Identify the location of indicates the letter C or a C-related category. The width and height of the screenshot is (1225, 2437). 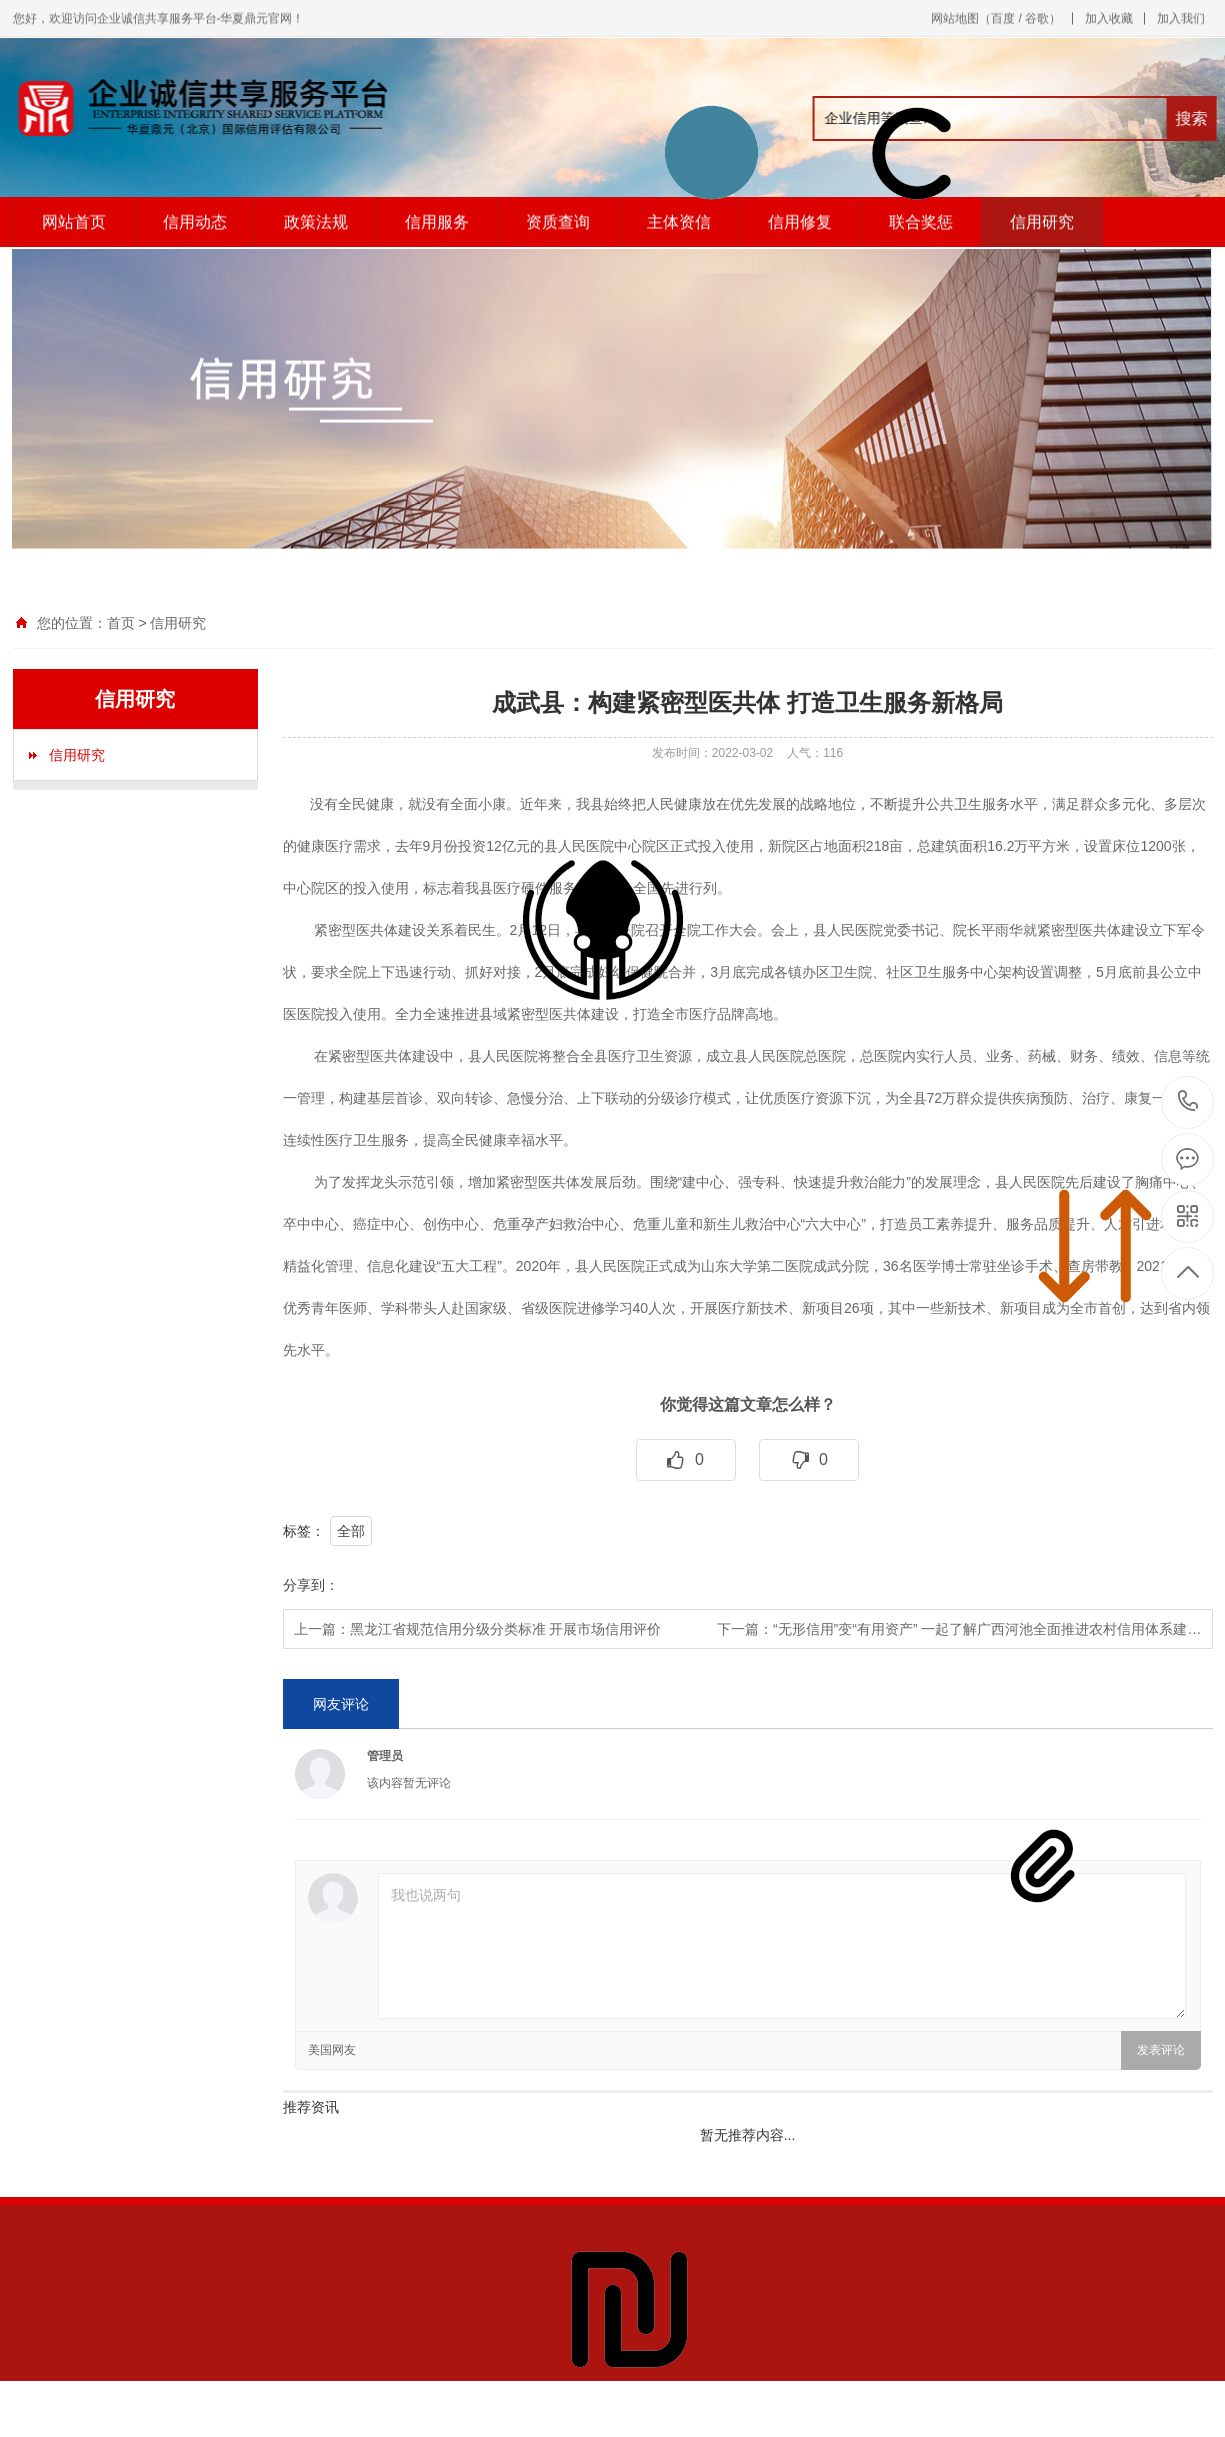
(911, 153).